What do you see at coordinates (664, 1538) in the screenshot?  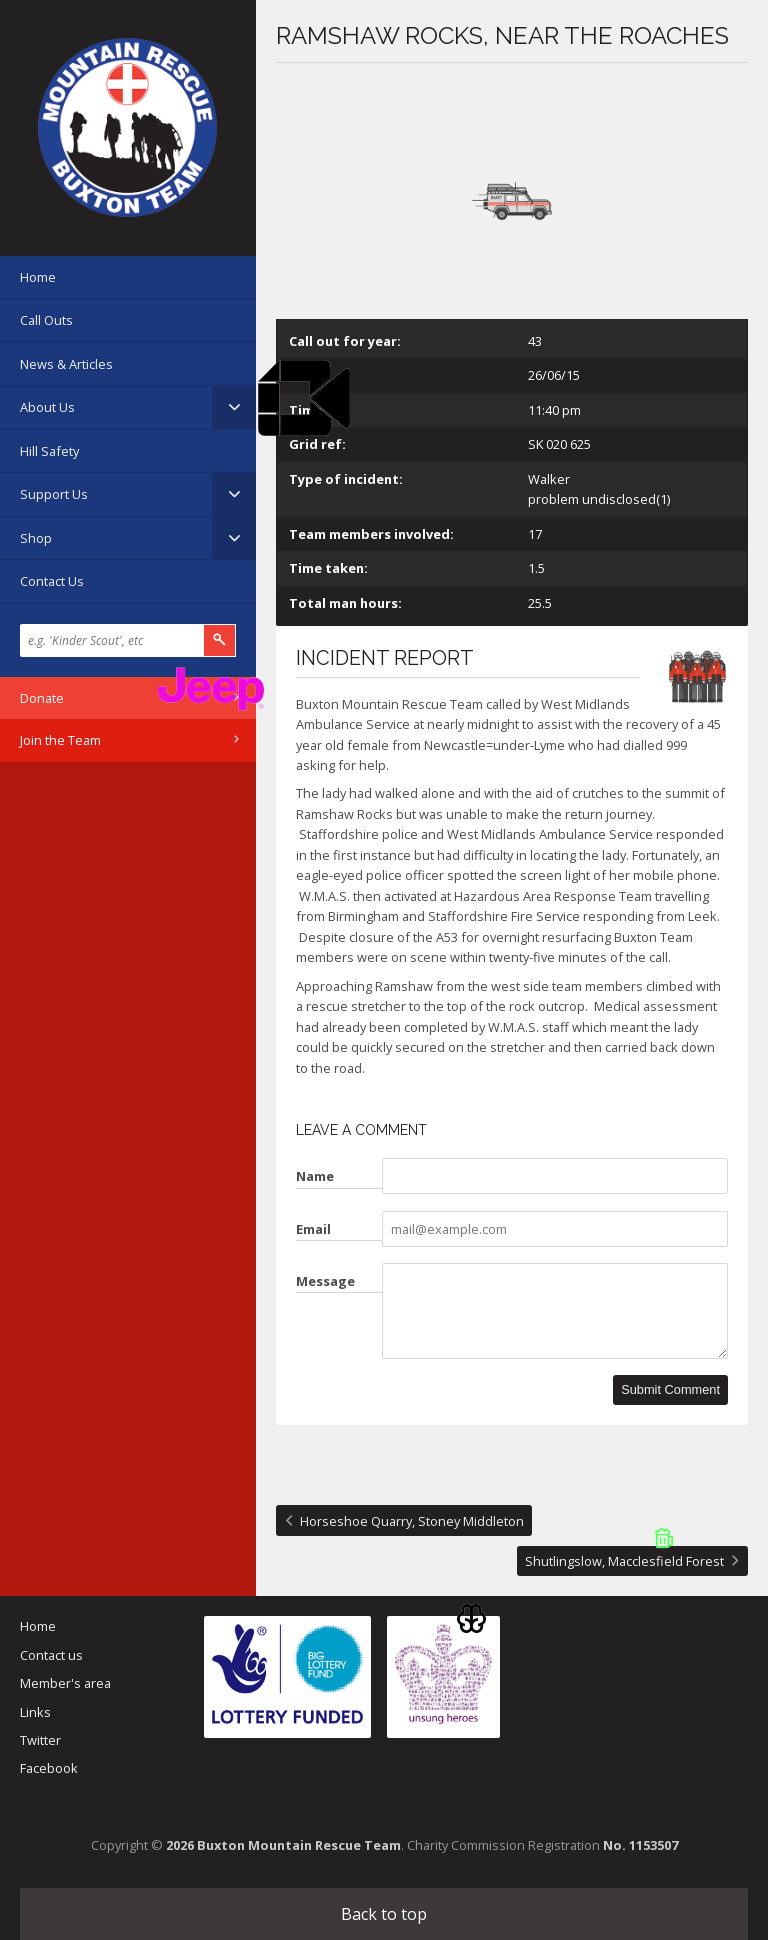 I see `browse nearby bars or pubs` at bounding box center [664, 1538].